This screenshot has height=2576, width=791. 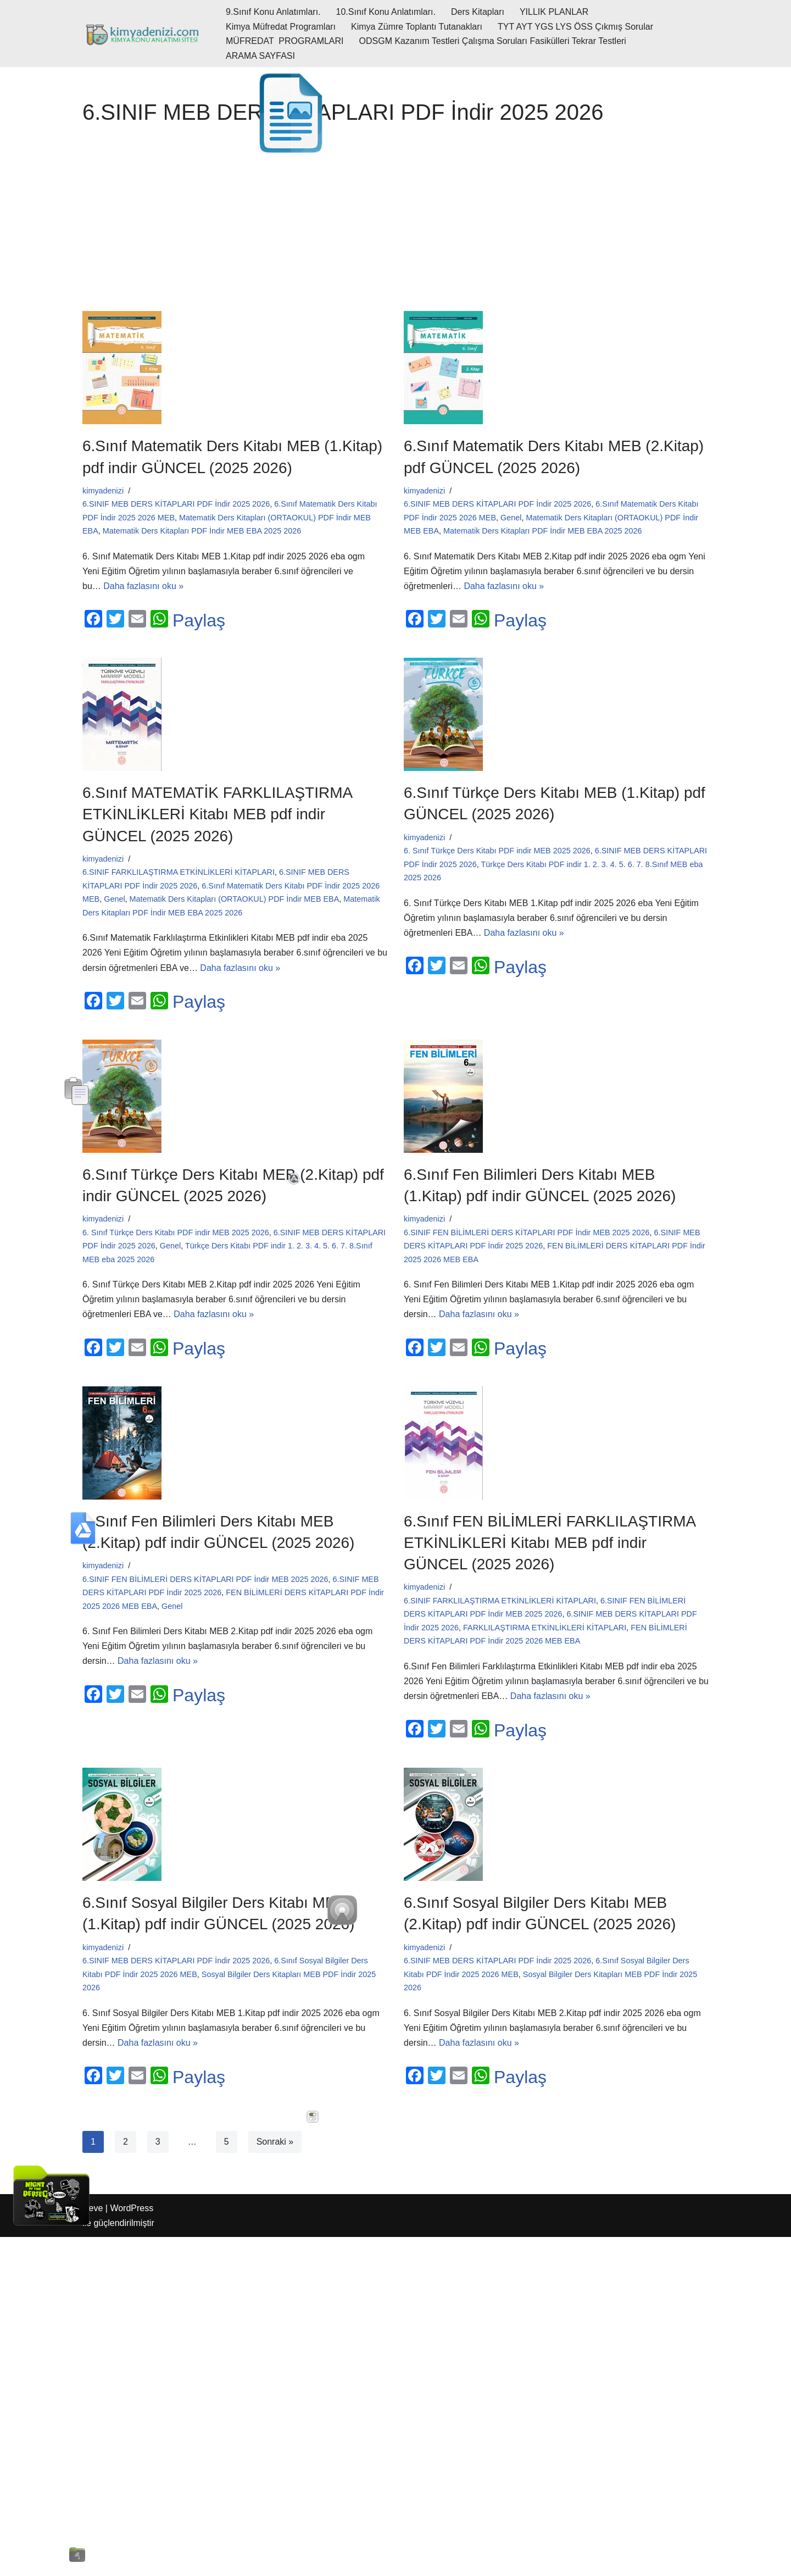 What do you see at coordinates (76, 1091) in the screenshot?
I see `paste copied content from clipboard` at bounding box center [76, 1091].